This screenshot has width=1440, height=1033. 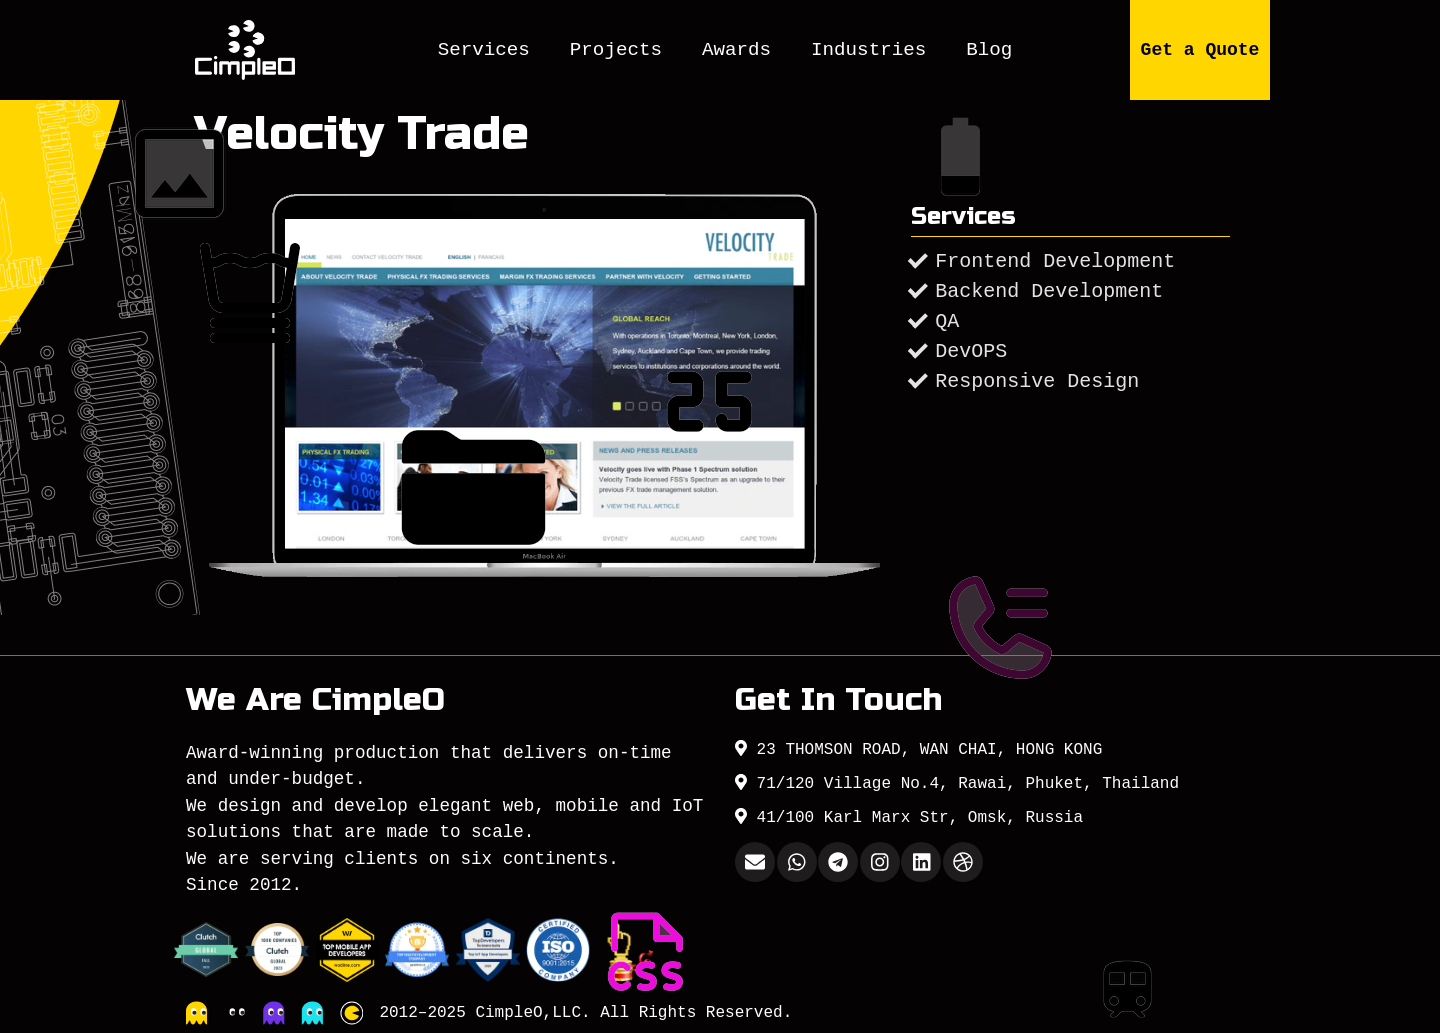 What do you see at coordinates (647, 955) in the screenshot?
I see `a CSS stylesheet file` at bounding box center [647, 955].